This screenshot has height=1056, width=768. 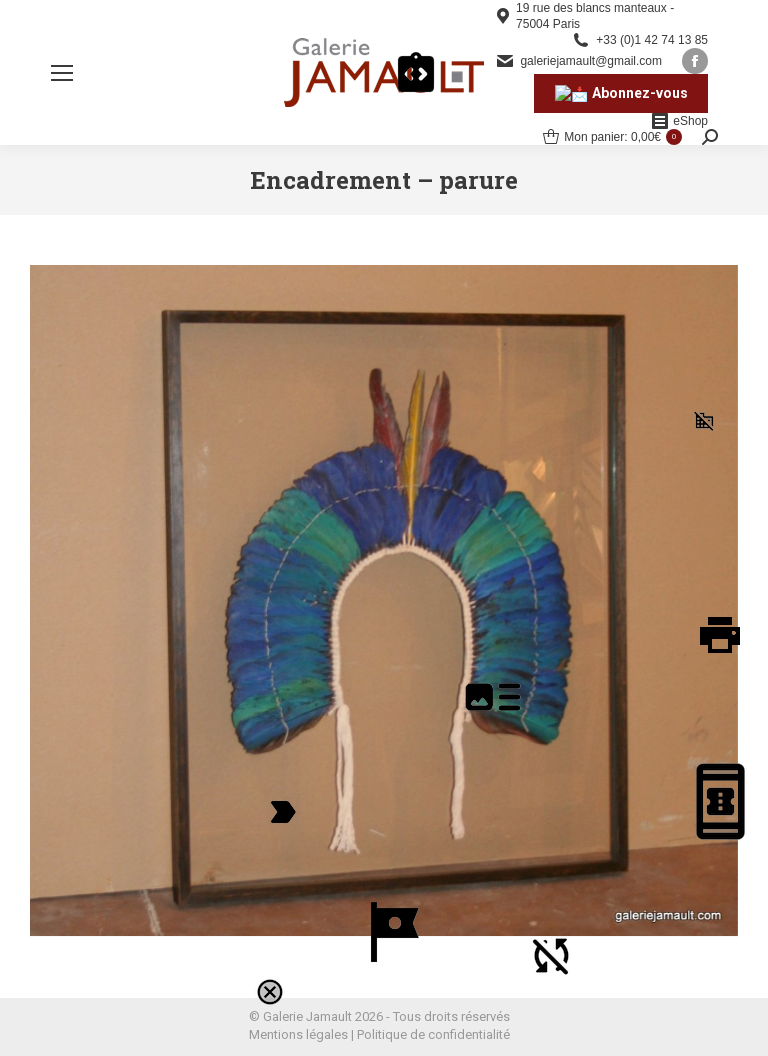 What do you see at coordinates (551, 955) in the screenshot?
I see `sync is disabled or turned off` at bounding box center [551, 955].